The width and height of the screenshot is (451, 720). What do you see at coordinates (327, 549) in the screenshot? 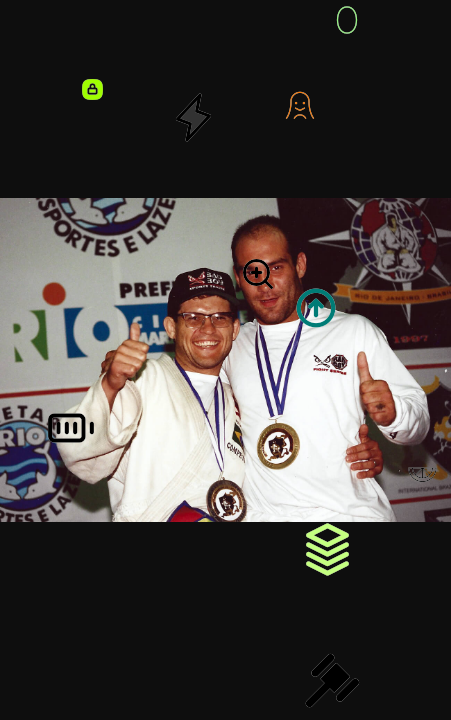
I see `view layers or stacked items` at bounding box center [327, 549].